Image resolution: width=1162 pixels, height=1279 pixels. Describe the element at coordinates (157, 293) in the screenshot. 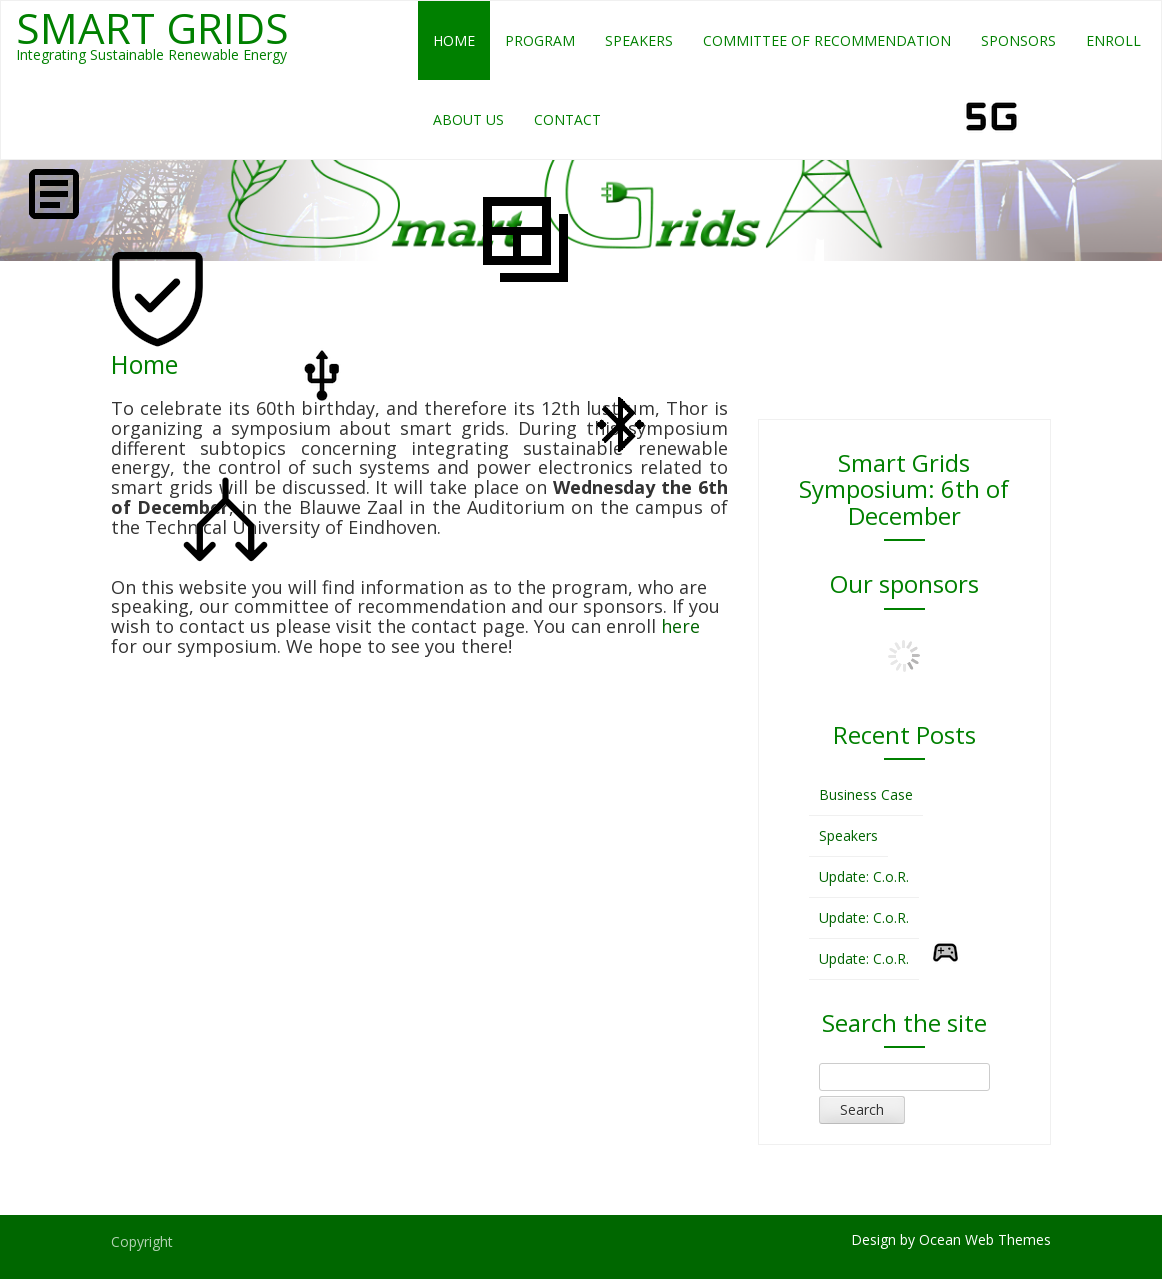

I see `indicates verified or secure status` at that location.